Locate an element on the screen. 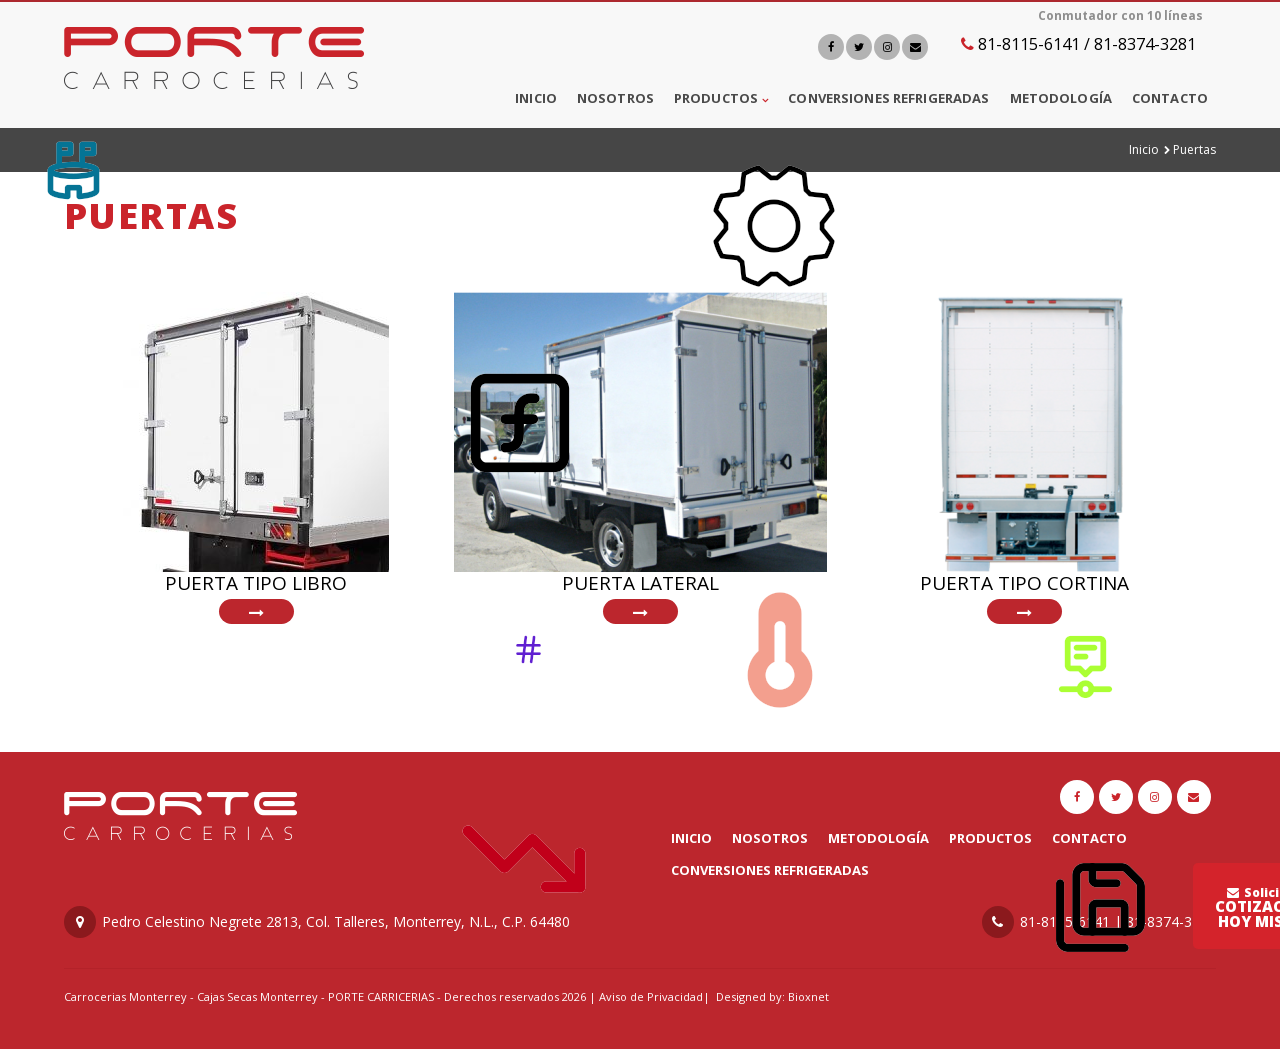 This screenshot has height=1049, width=1280. add or browse hashtags is located at coordinates (528, 649).